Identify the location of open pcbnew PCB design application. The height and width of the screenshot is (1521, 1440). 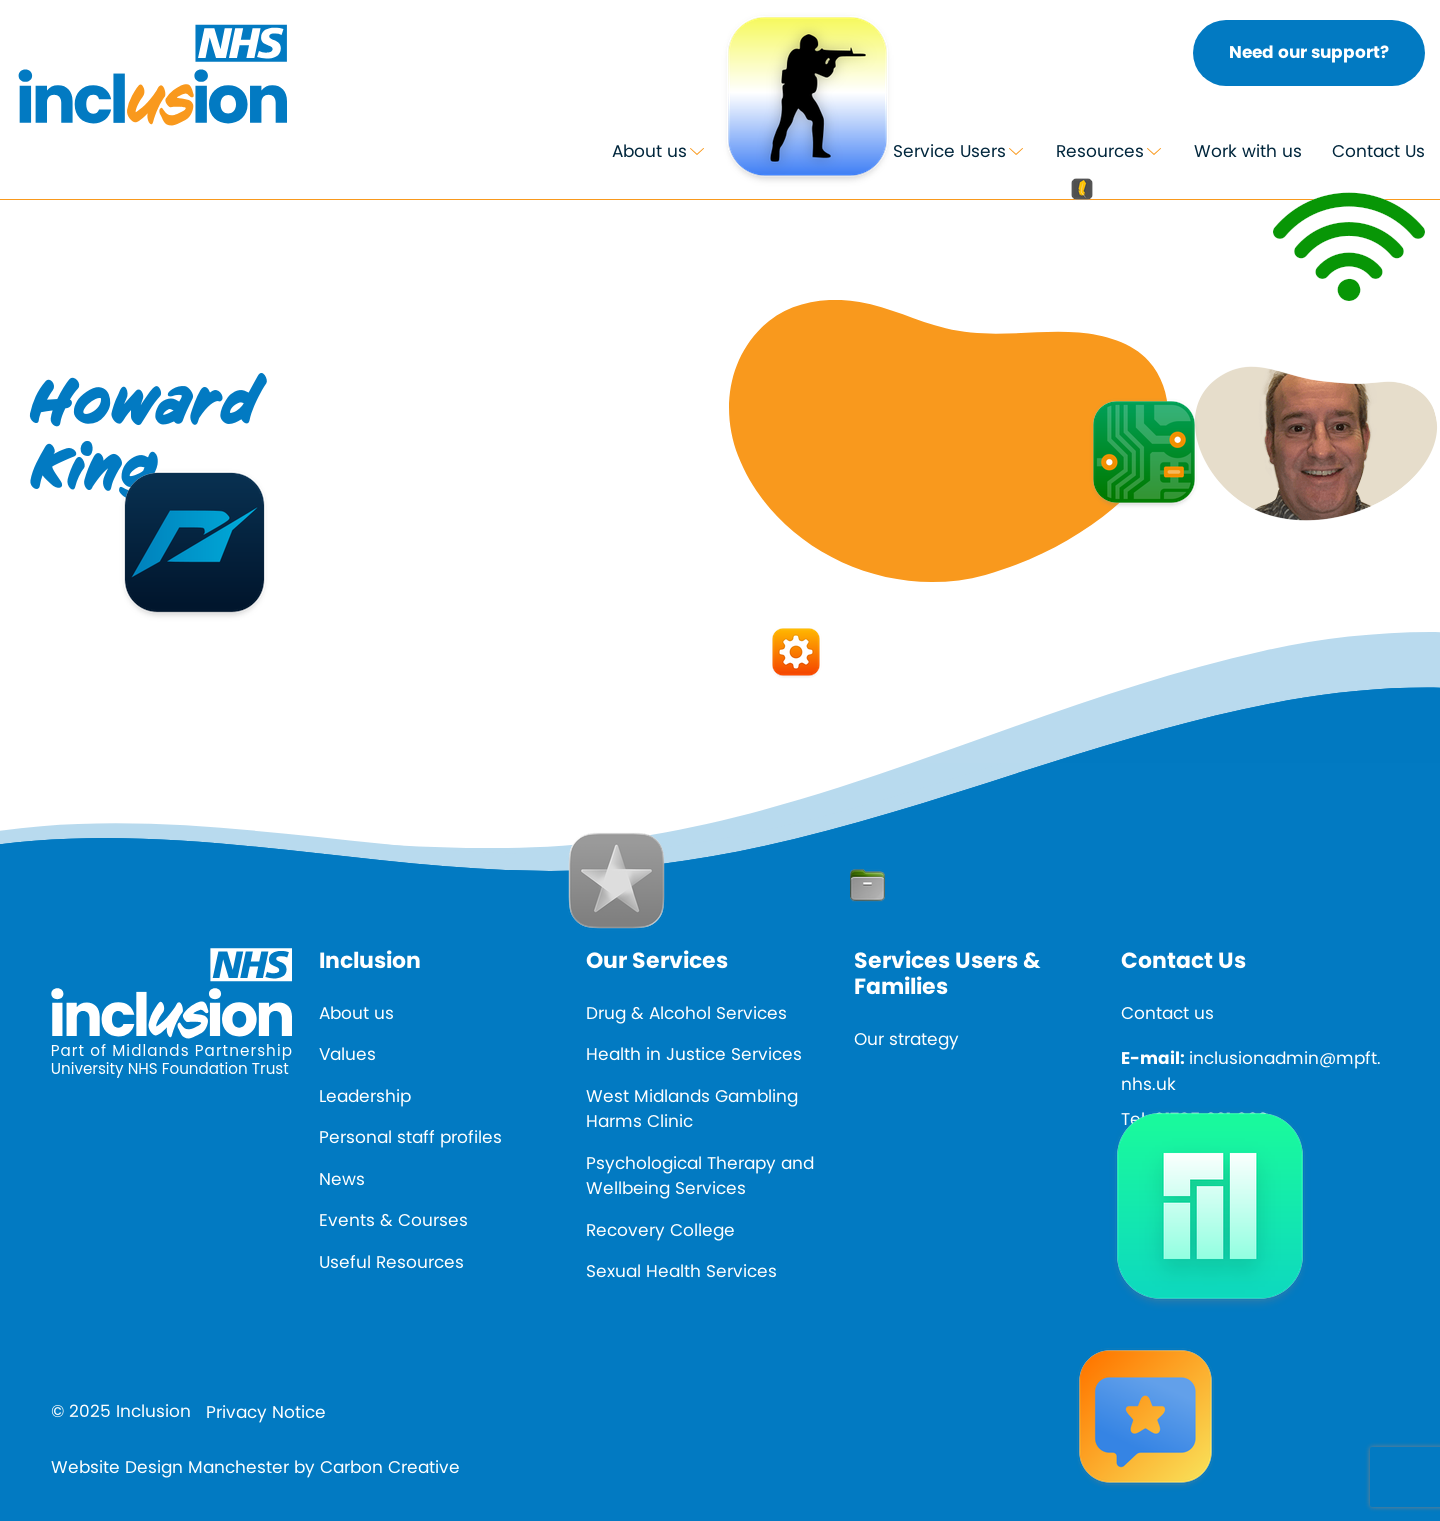
(1144, 452).